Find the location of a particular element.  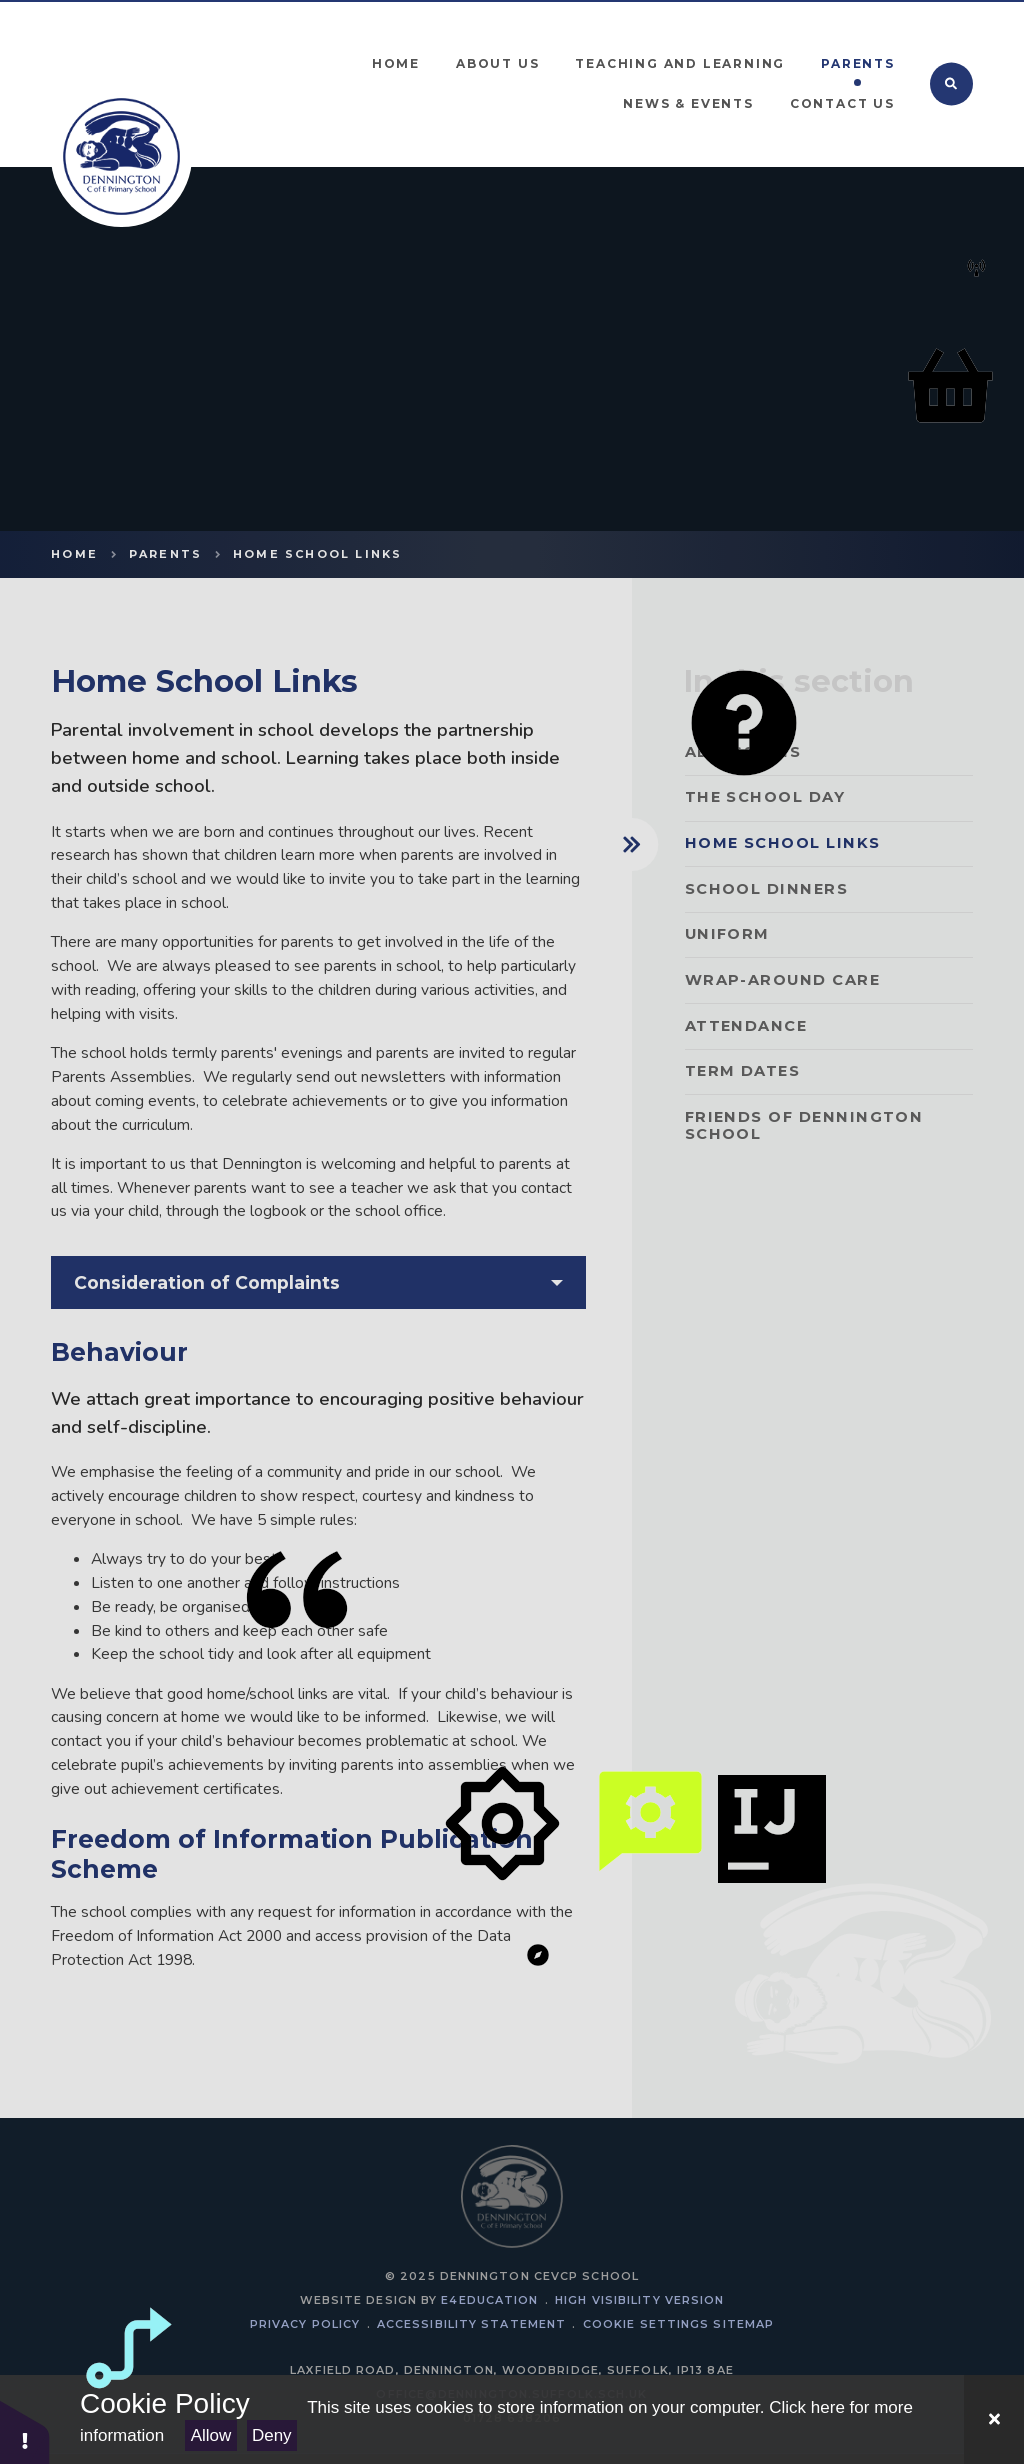

open IntelliJ IDEA application is located at coordinates (772, 1829).